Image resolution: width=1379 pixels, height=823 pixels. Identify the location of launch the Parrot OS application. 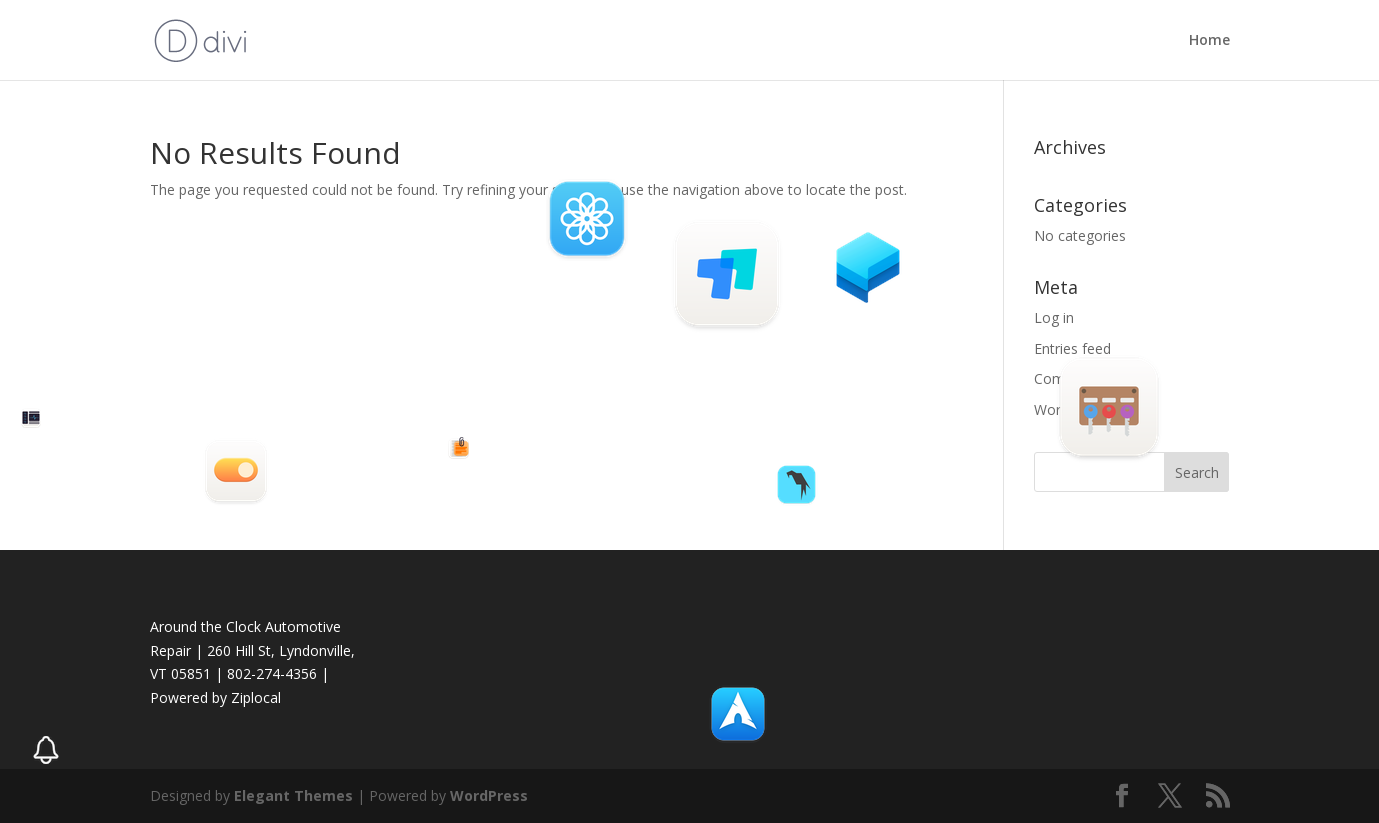
(796, 484).